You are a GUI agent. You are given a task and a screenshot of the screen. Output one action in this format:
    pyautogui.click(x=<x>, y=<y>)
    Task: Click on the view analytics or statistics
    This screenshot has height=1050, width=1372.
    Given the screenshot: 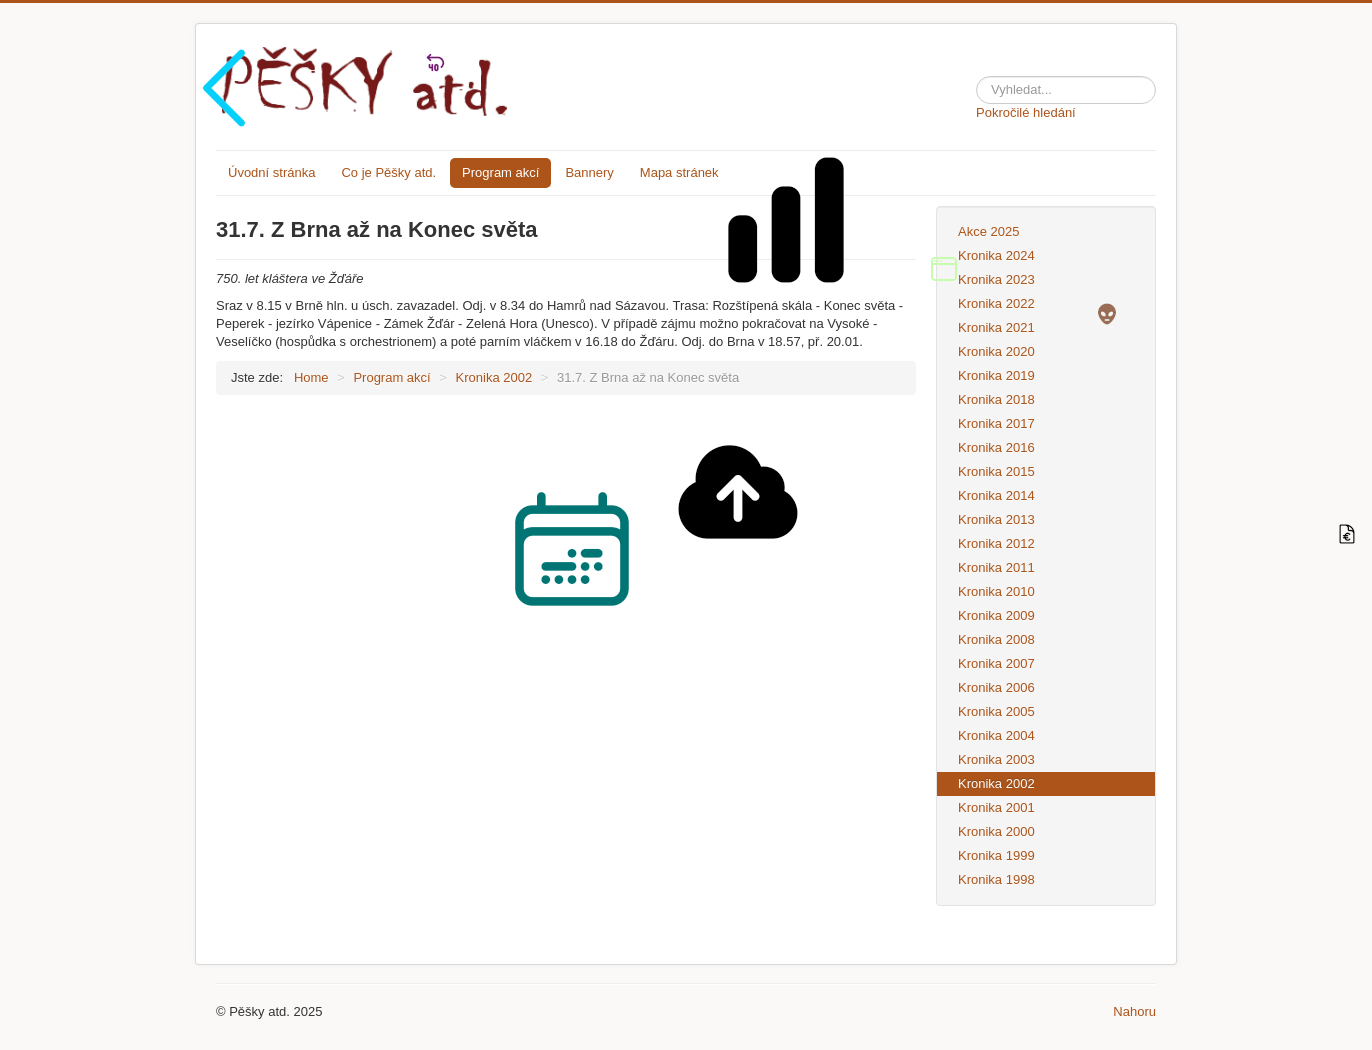 What is the action you would take?
    pyautogui.click(x=786, y=220)
    